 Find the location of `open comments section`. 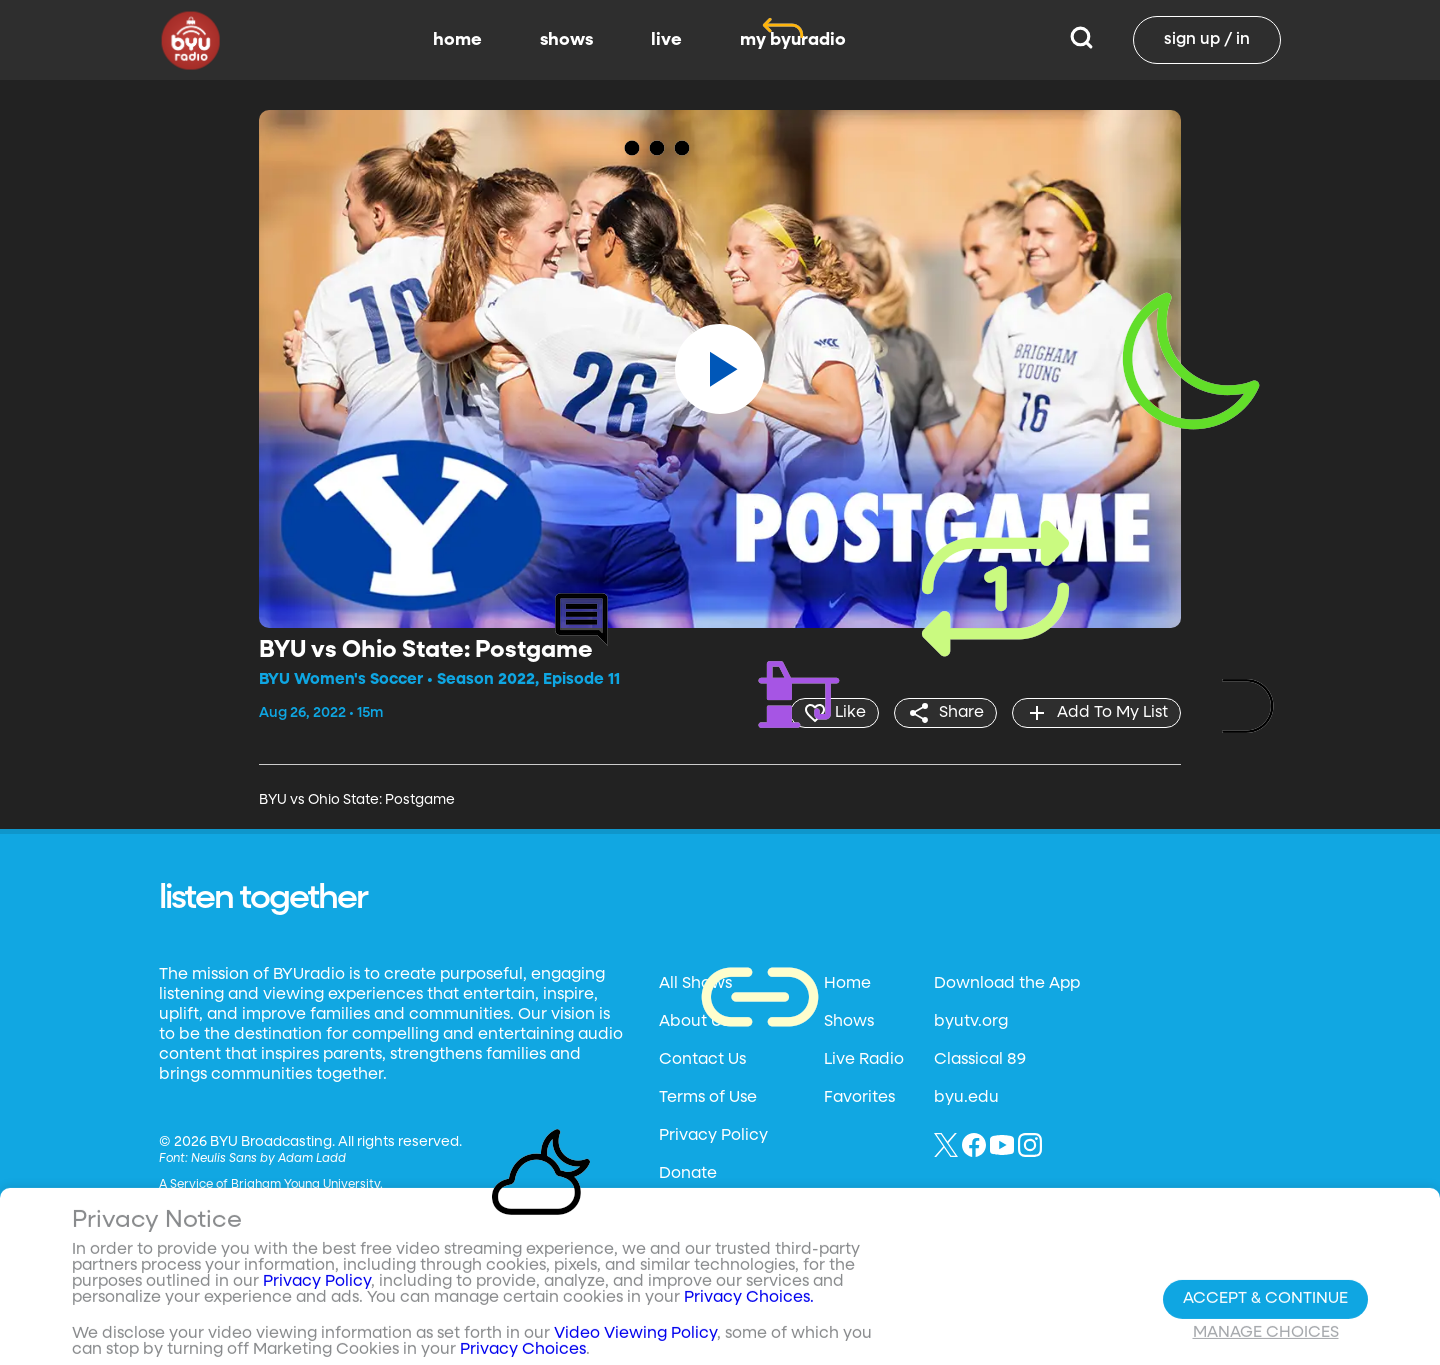

open comments section is located at coordinates (581, 619).